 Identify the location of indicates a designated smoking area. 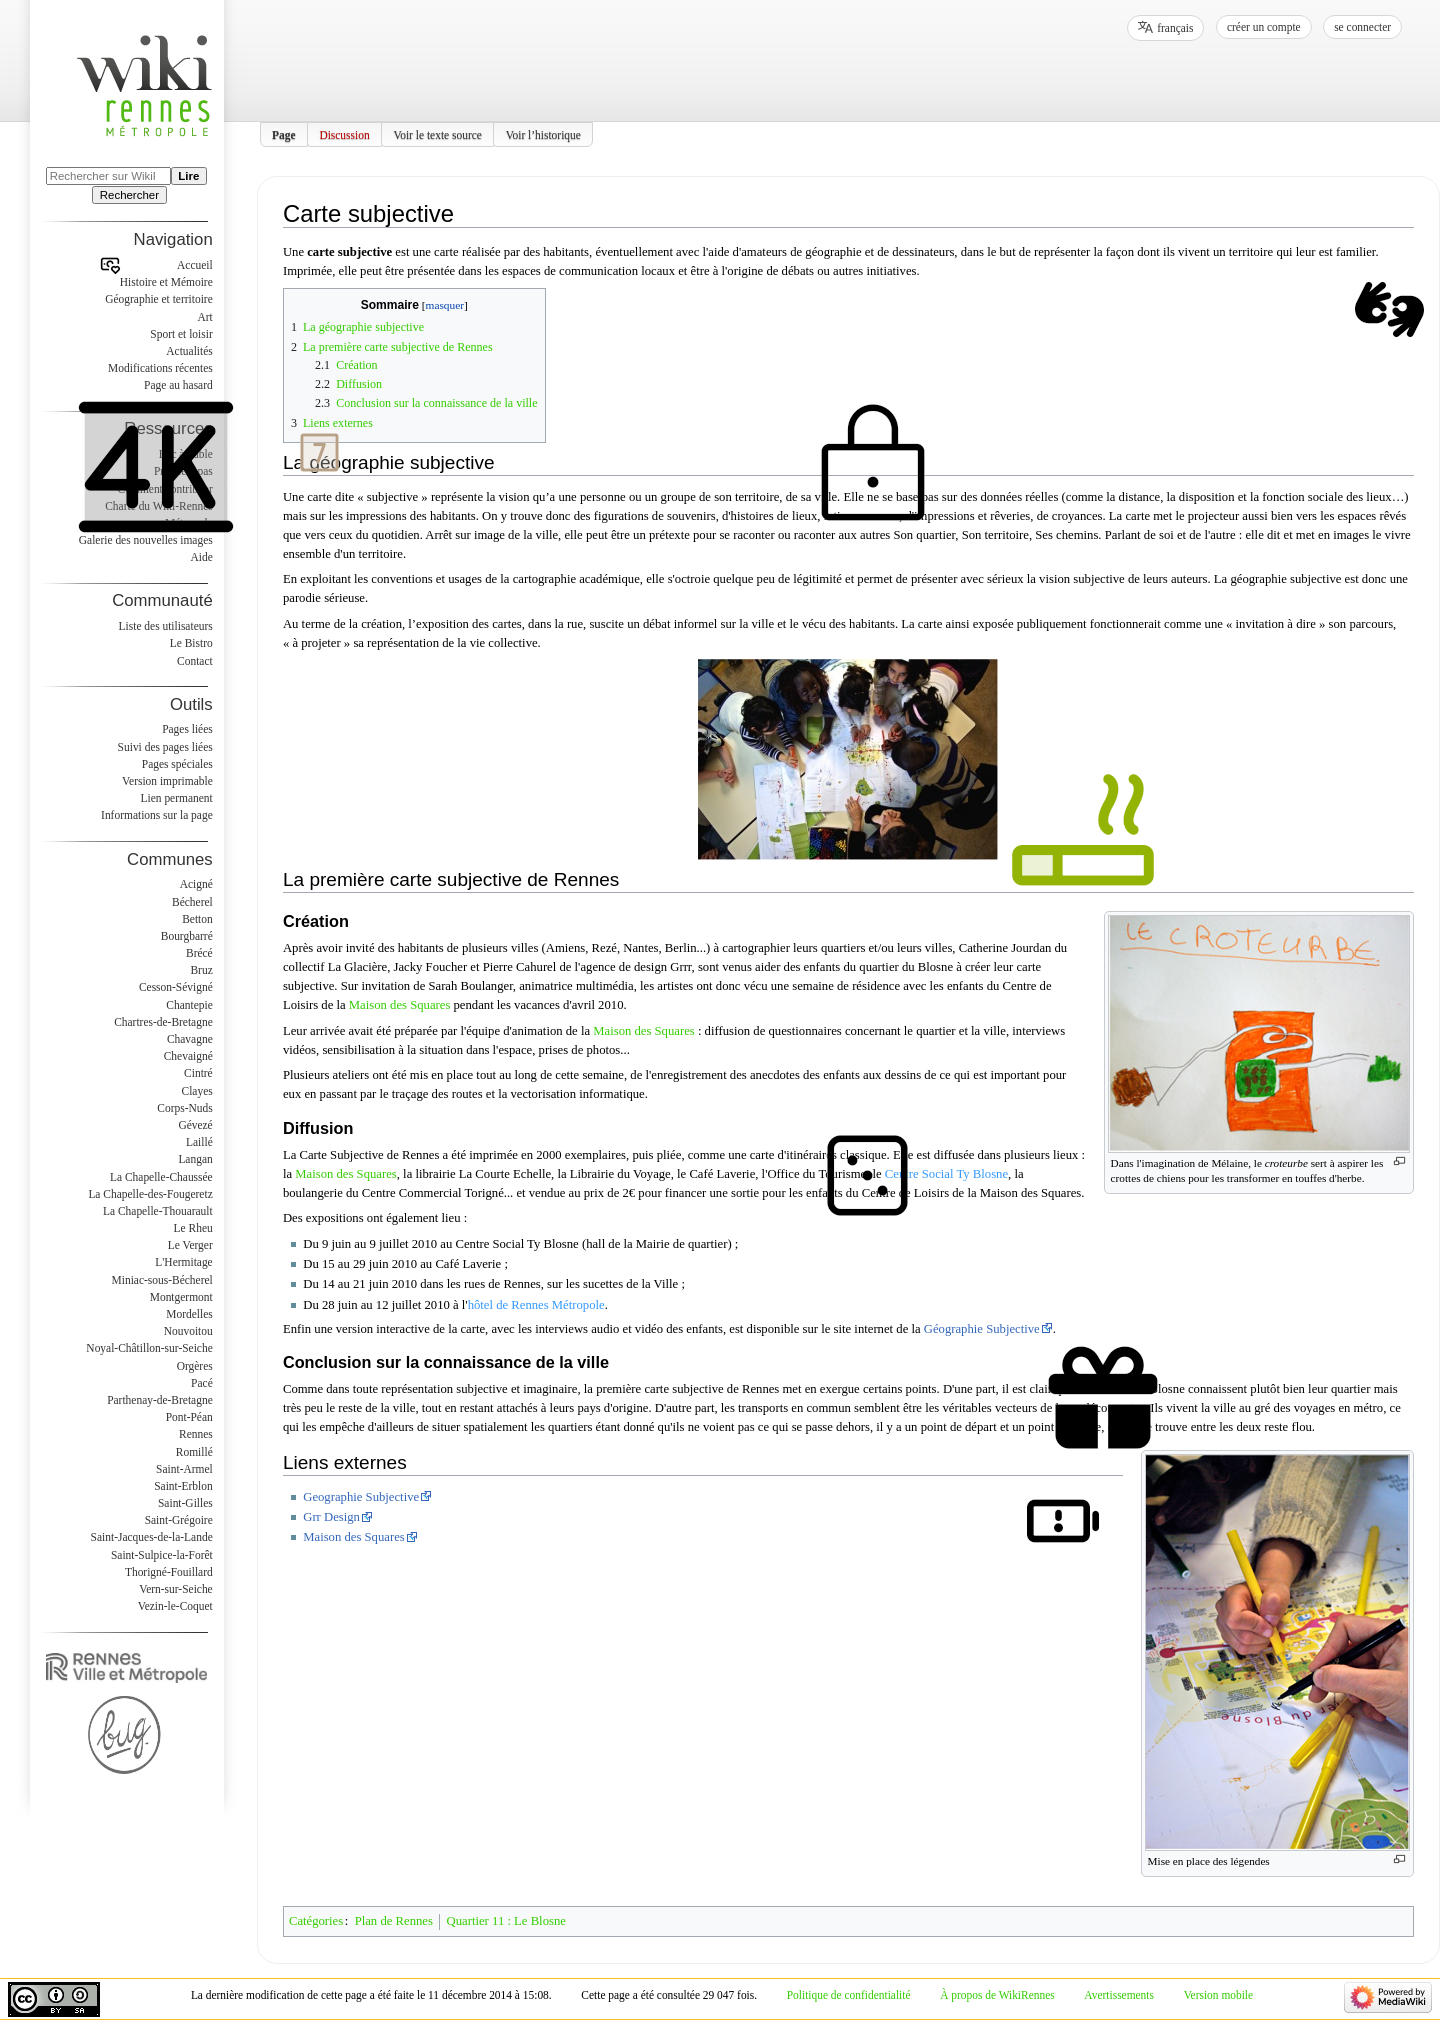
(1083, 845).